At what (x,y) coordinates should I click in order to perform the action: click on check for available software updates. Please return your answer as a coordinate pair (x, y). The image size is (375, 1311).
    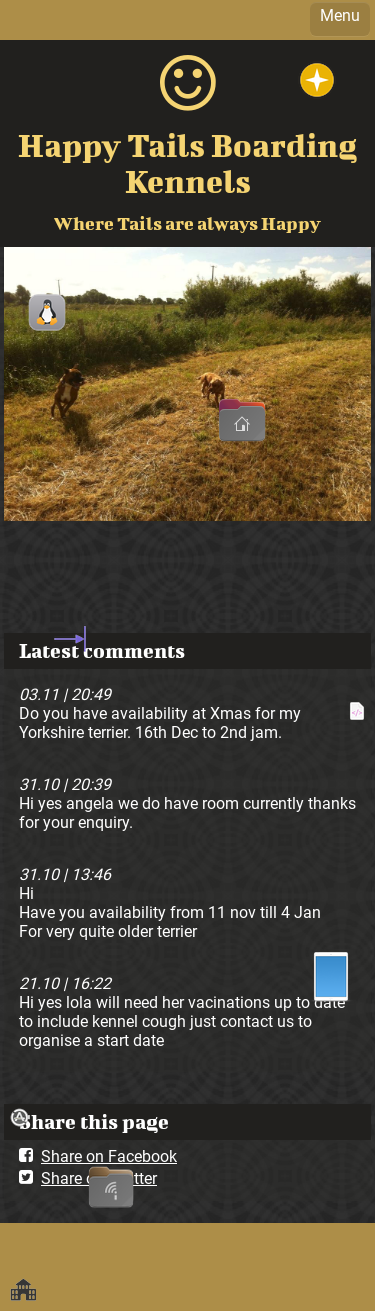
    Looking at the image, I should click on (19, 1117).